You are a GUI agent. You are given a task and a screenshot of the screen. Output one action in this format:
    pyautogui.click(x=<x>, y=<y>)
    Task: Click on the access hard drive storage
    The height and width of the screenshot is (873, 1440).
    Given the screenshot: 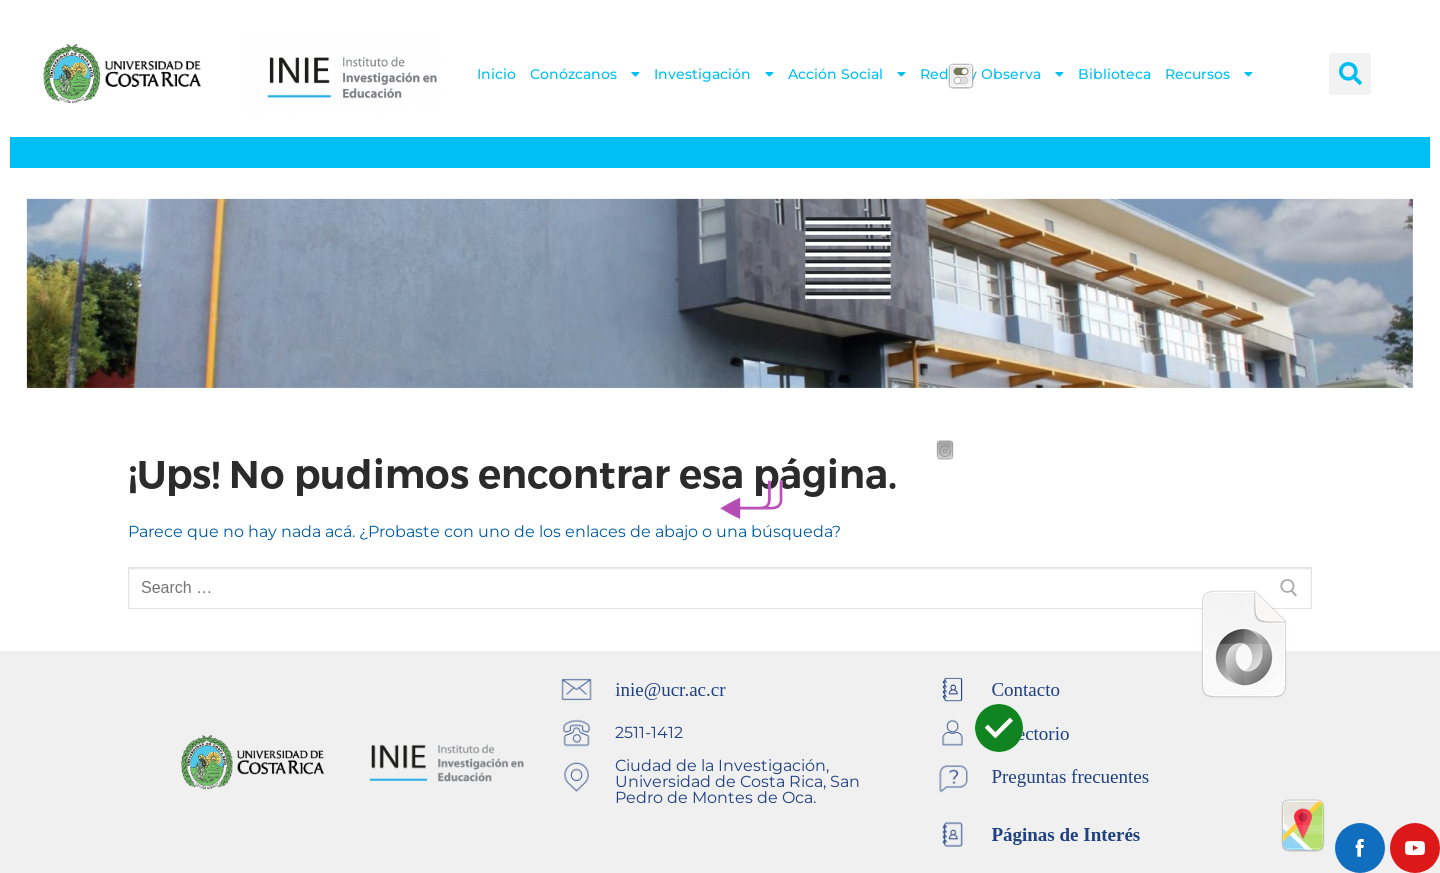 What is the action you would take?
    pyautogui.click(x=945, y=450)
    